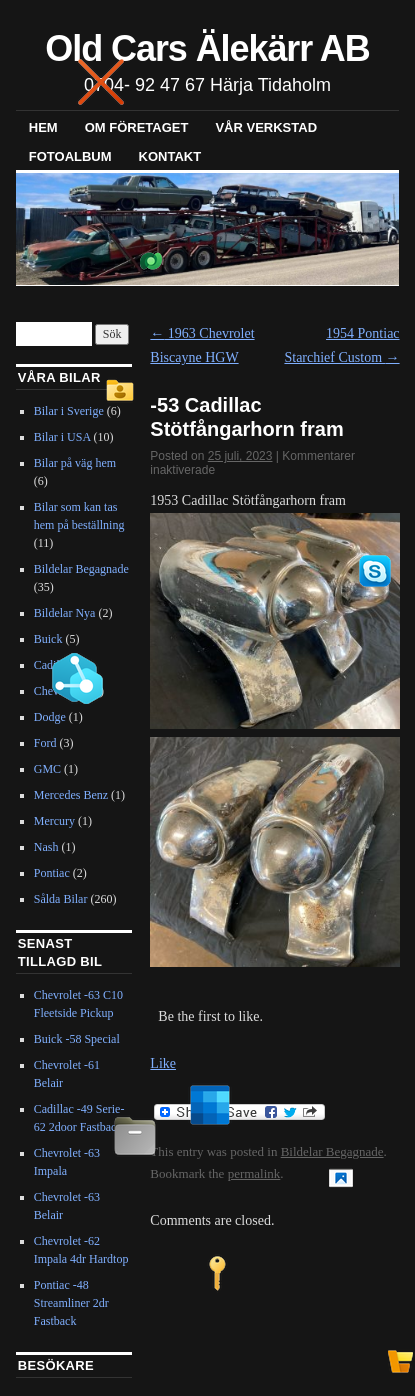  Describe the element at coordinates (120, 391) in the screenshot. I see `open your personal user folder` at that location.